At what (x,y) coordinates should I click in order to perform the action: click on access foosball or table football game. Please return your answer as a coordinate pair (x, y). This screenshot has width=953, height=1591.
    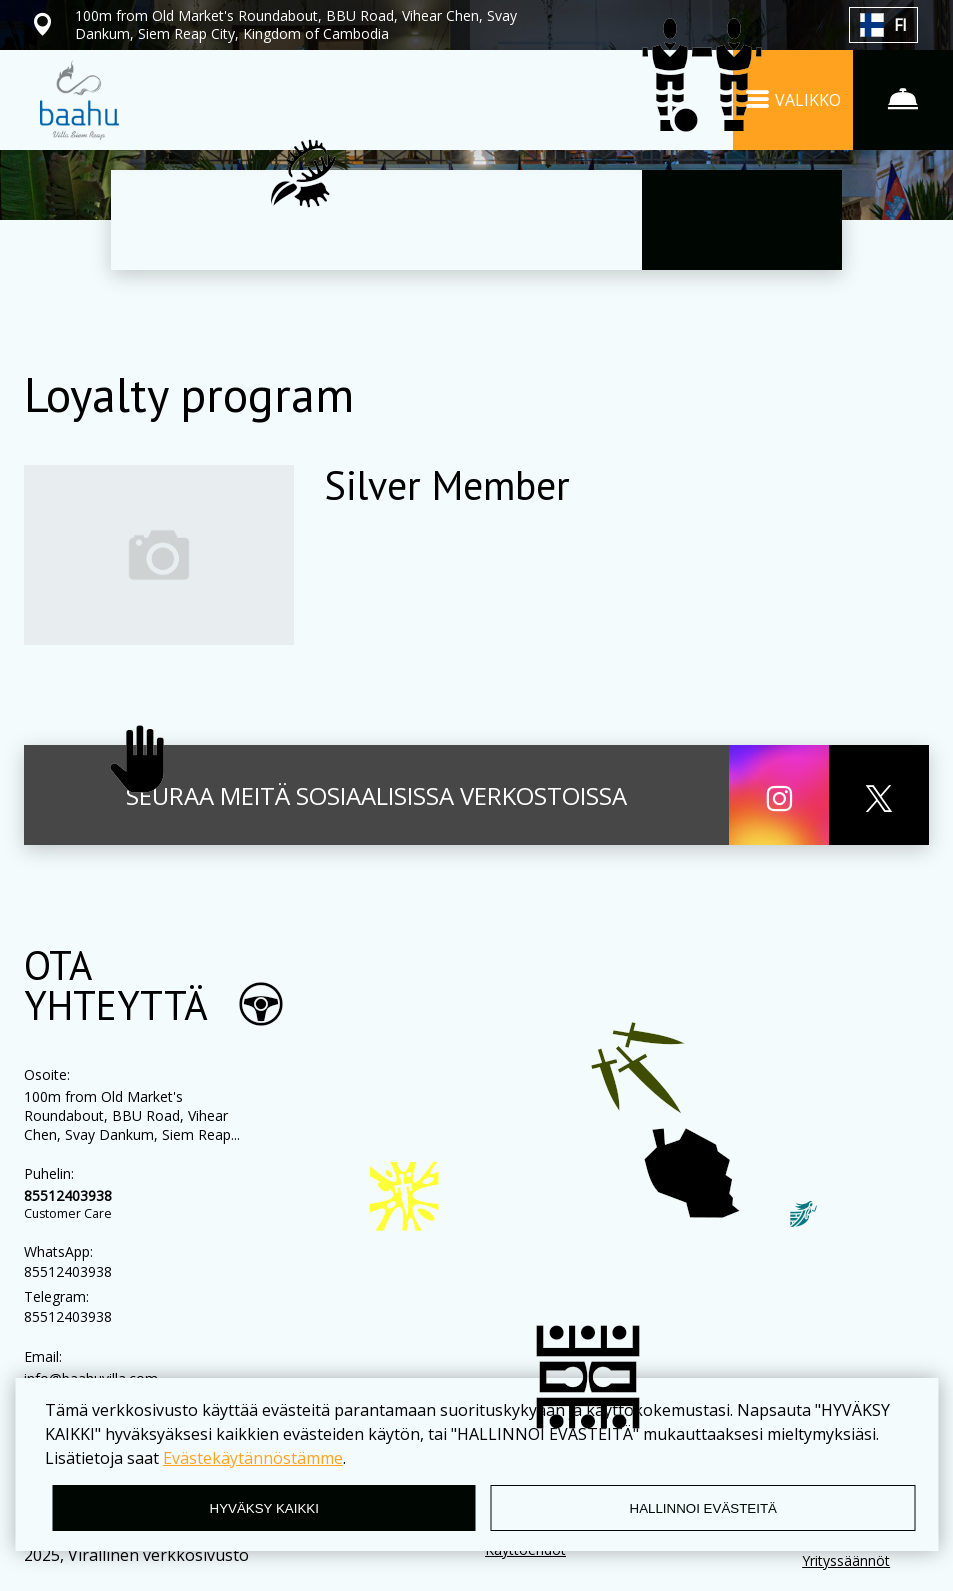
    Looking at the image, I should click on (702, 75).